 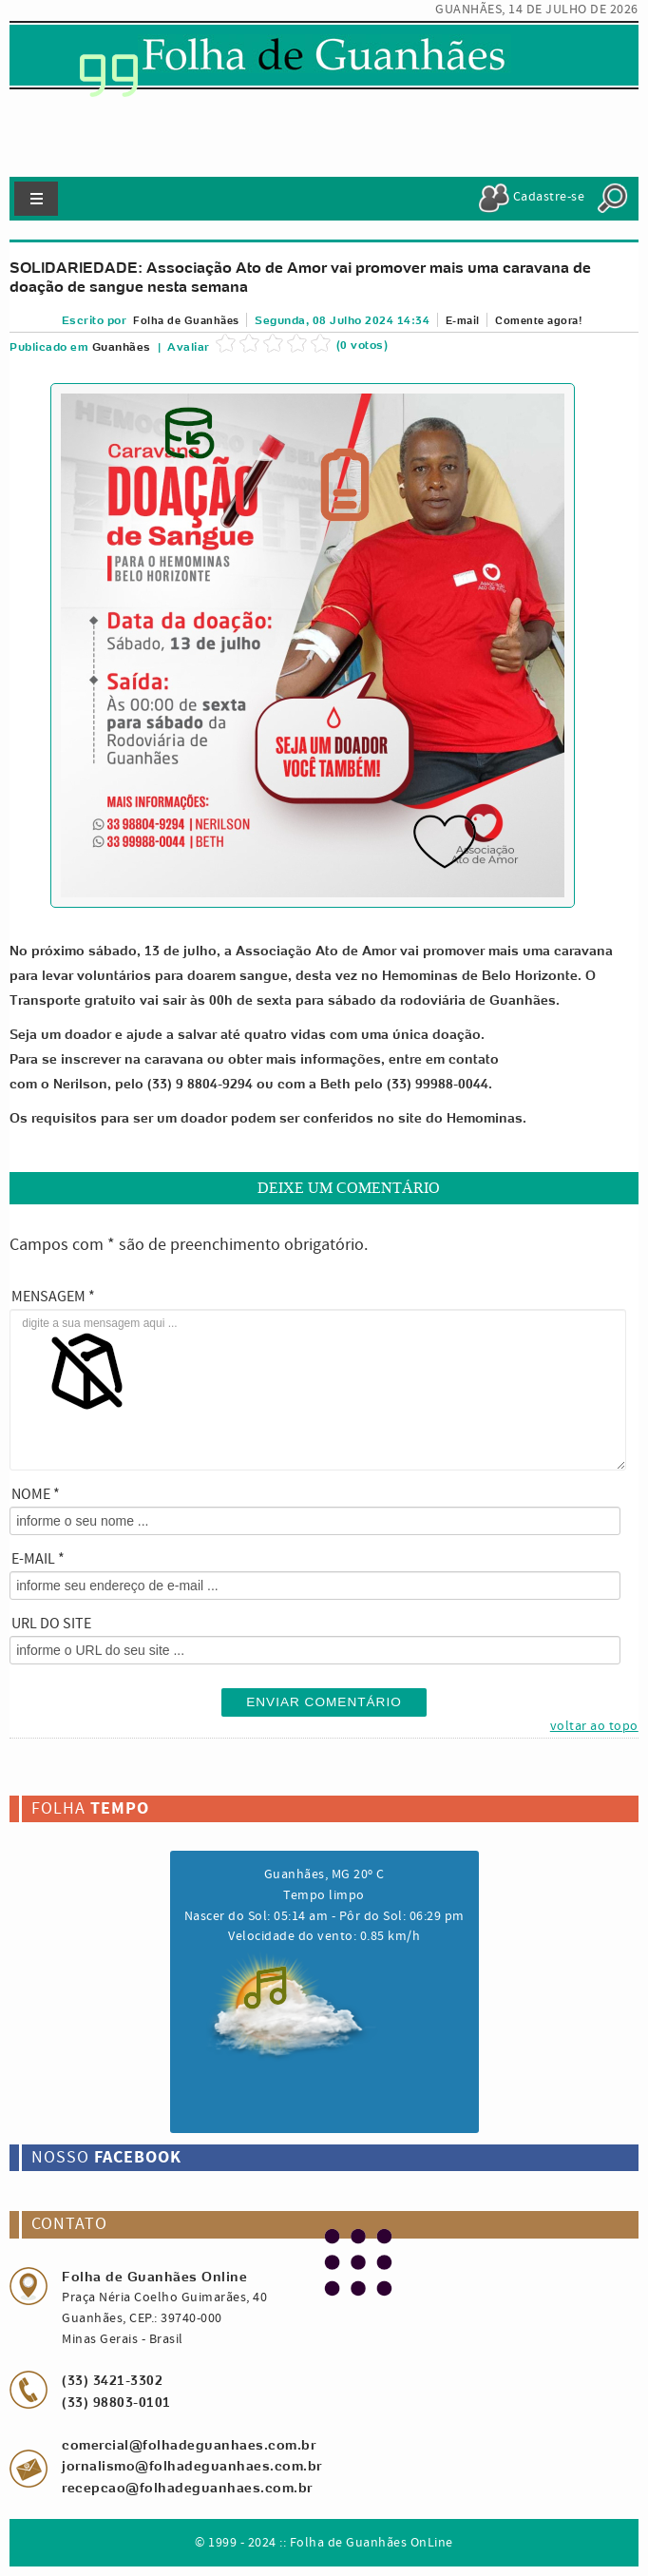 I want to click on drag to rearrange items, so click(x=358, y=2262).